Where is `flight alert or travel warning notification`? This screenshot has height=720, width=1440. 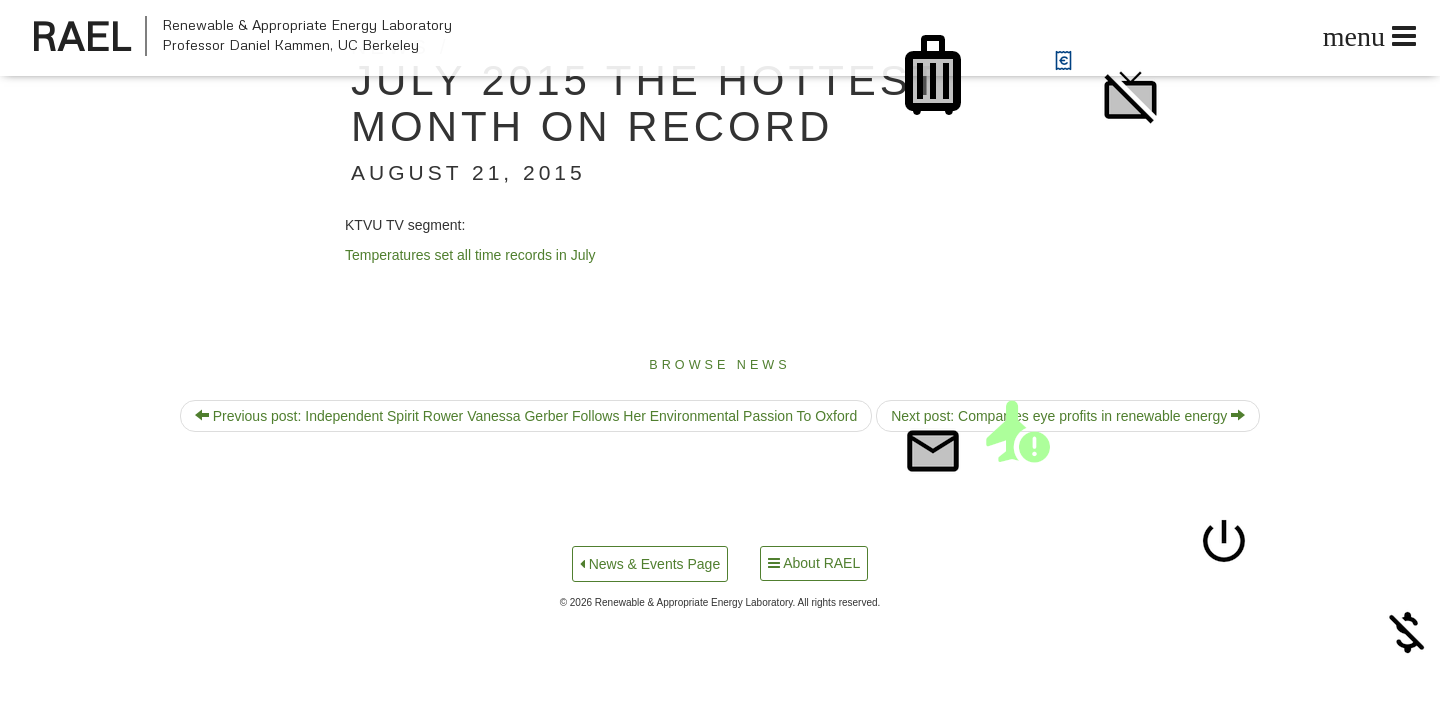
flight alert or travel warning notification is located at coordinates (1015, 431).